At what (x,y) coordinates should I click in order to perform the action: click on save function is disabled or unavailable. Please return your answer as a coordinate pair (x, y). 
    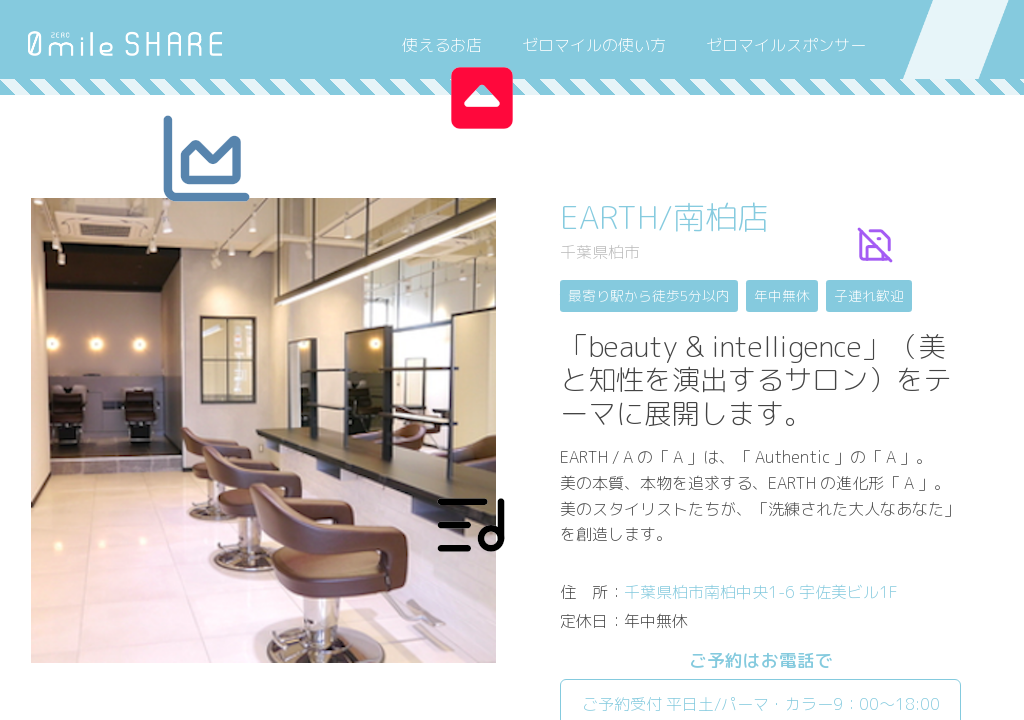
    Looking at the image, I should click on (875, 245).